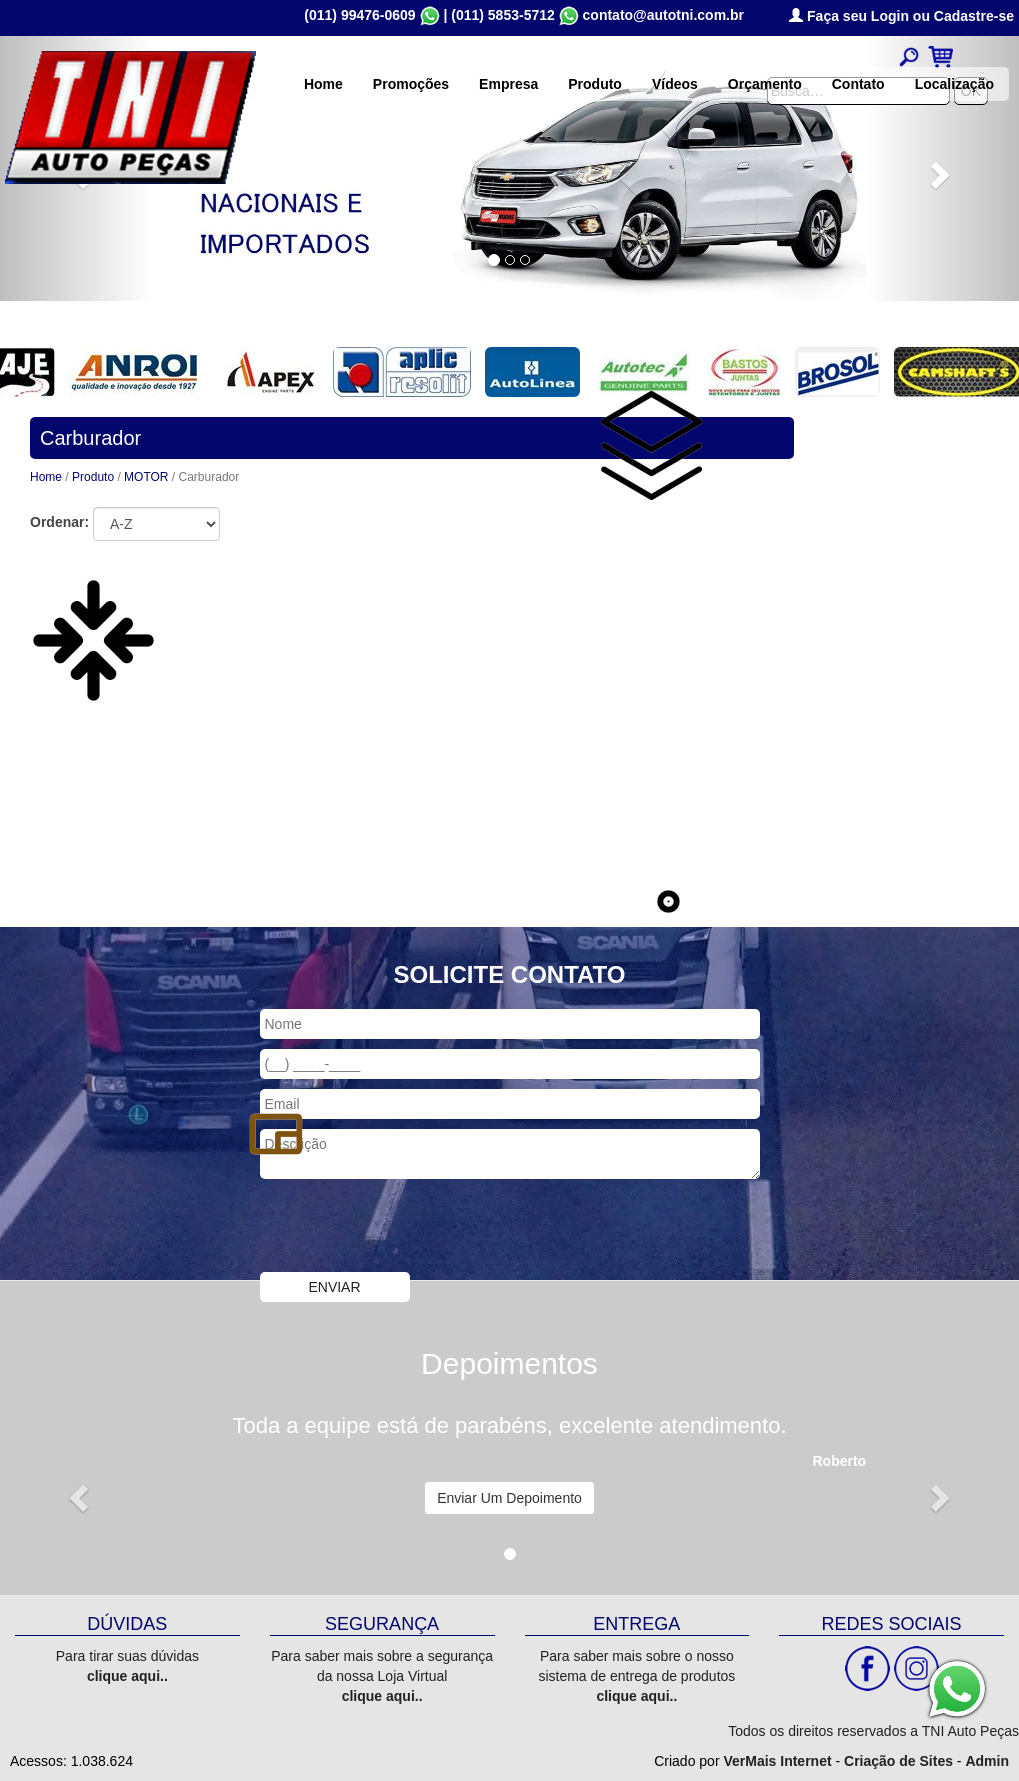  I want to click on enable picture-in-picture mode, so click(276, 1134).